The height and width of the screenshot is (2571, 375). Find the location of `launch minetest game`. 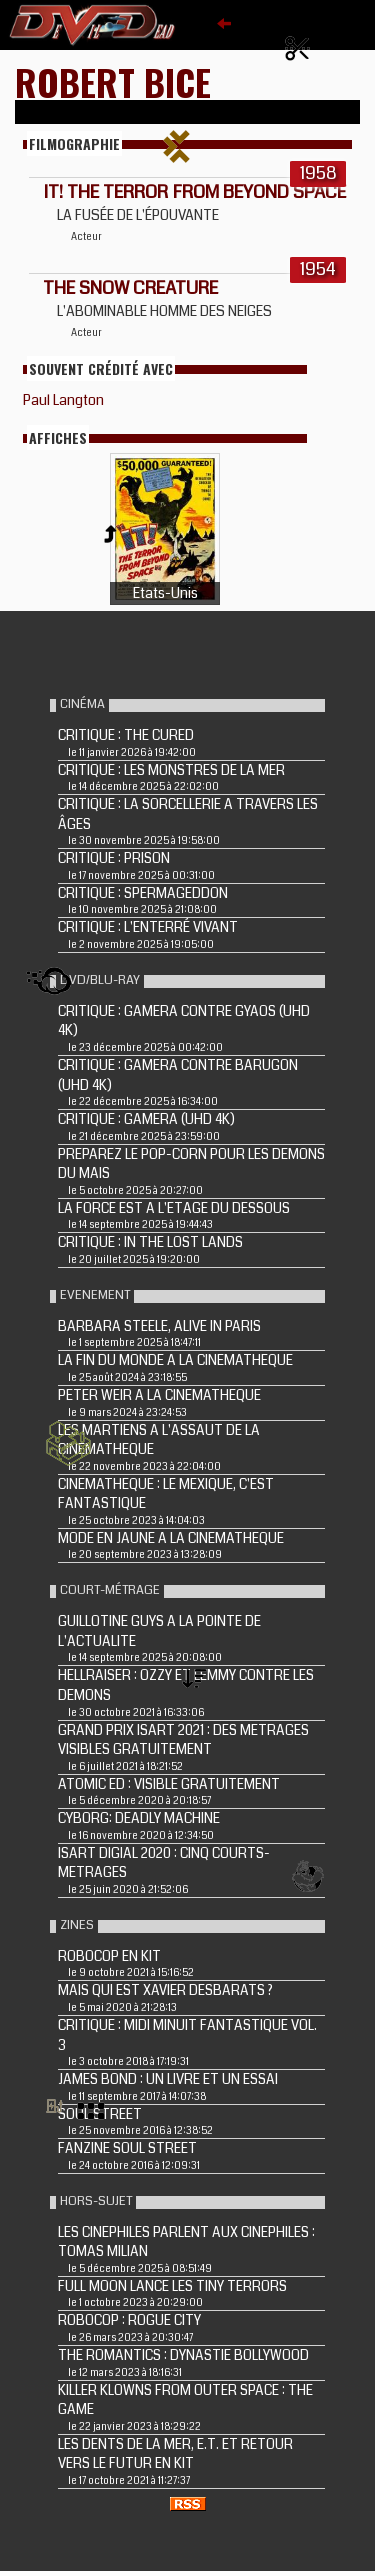

launch minetest game is located at coordinates (68, 1443).